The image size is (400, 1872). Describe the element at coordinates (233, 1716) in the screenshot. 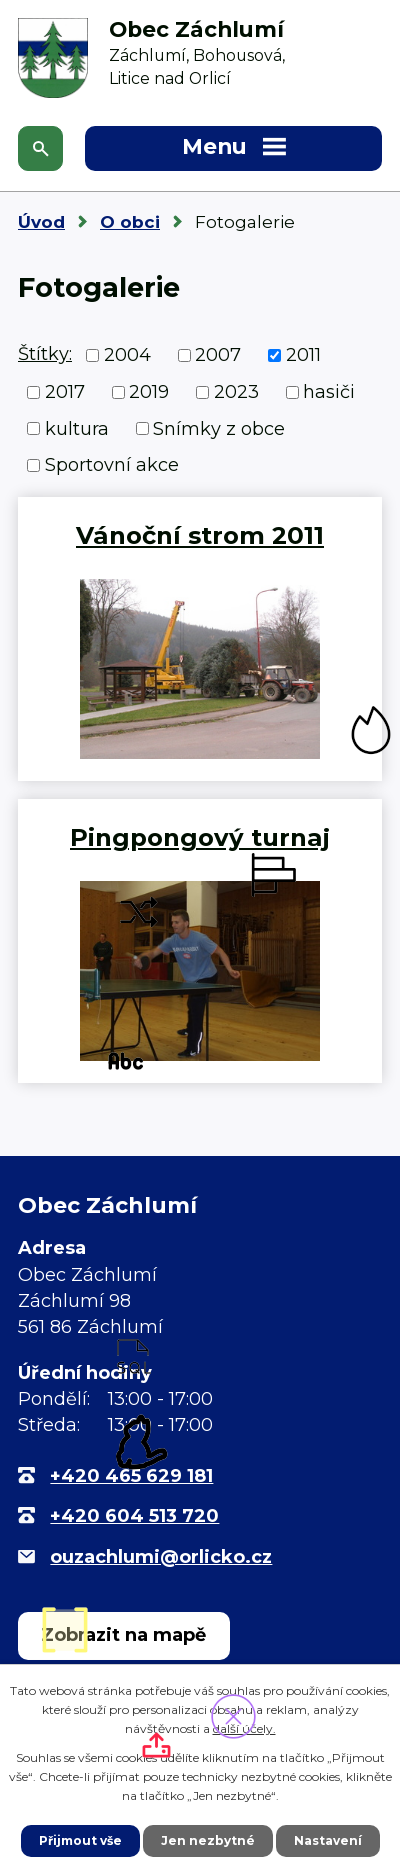

I see `close or dismiss a dialog` at that location.